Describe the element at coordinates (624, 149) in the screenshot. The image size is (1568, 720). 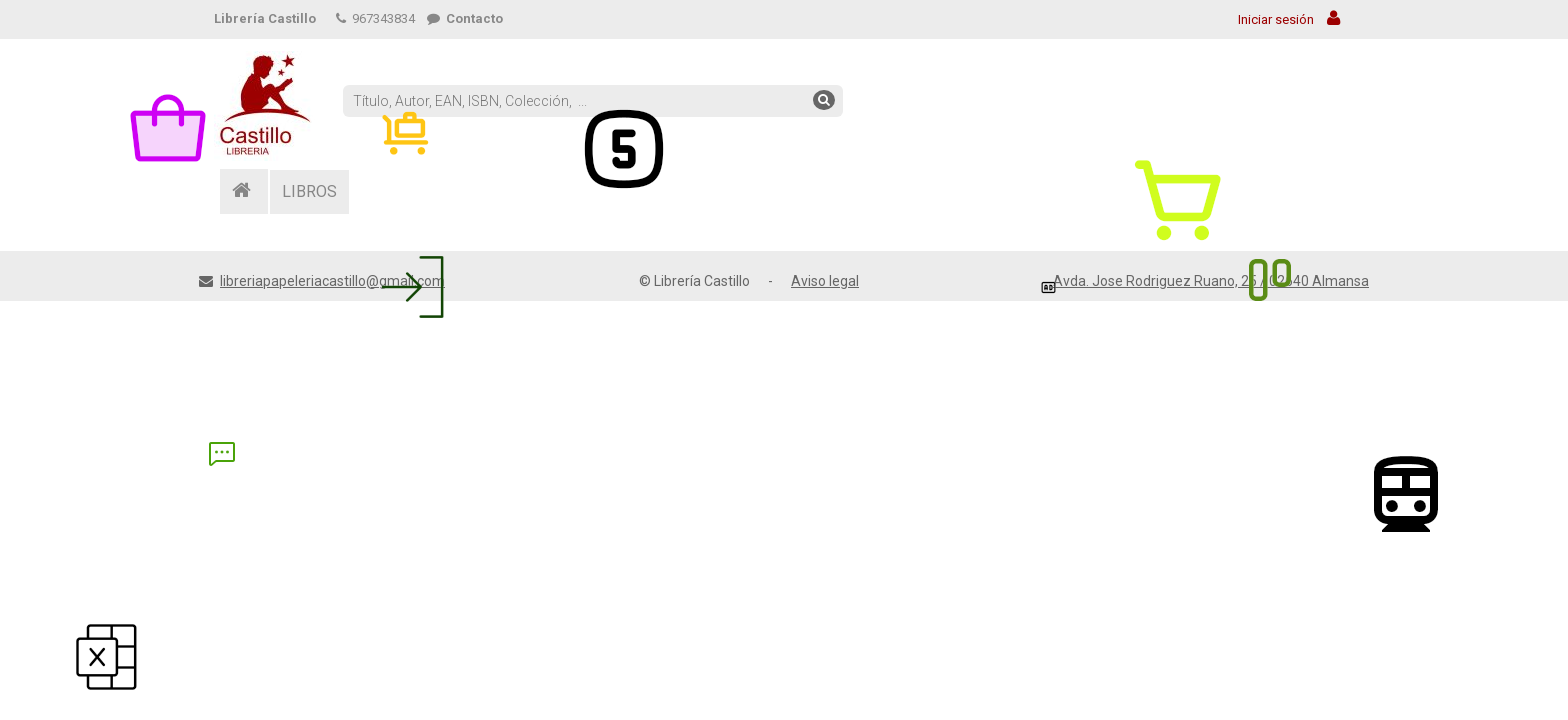
I see `indicates step 5 in a multi-step process` at that location.